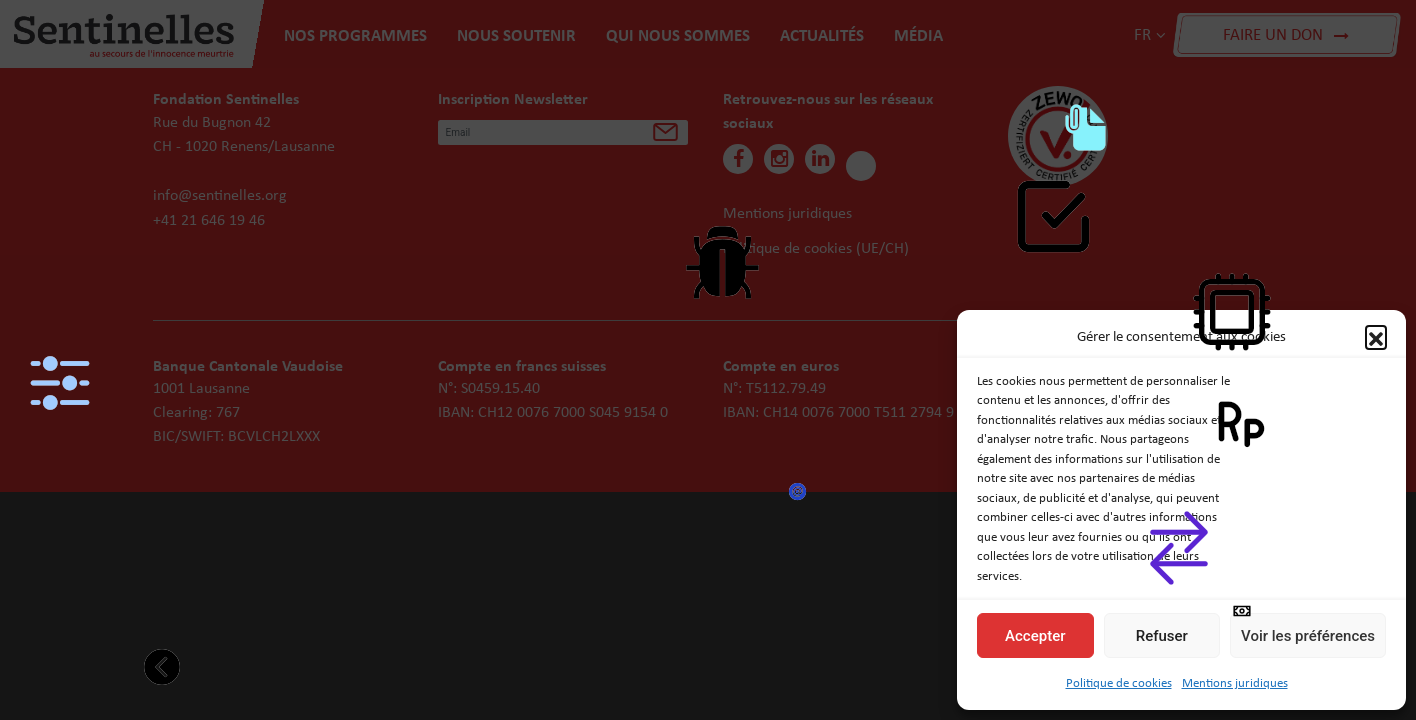 Image resolution: width=1416 pixels, height=720 pixels. Describe the element at coordinates (722, 262) in the screenshot. I see `report a bug or issue` at that location.